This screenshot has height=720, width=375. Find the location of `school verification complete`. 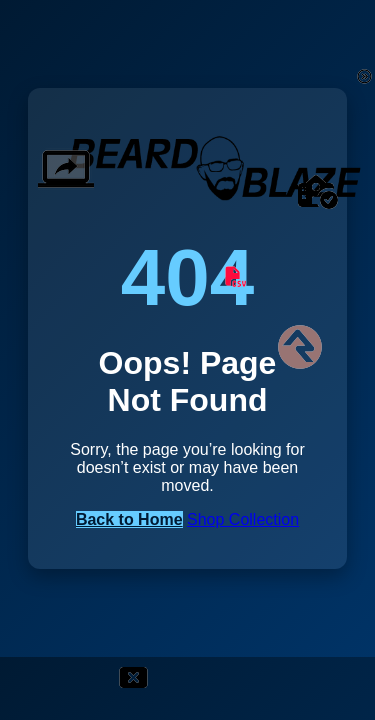

school verification complete is located at coordinates (318, 191).